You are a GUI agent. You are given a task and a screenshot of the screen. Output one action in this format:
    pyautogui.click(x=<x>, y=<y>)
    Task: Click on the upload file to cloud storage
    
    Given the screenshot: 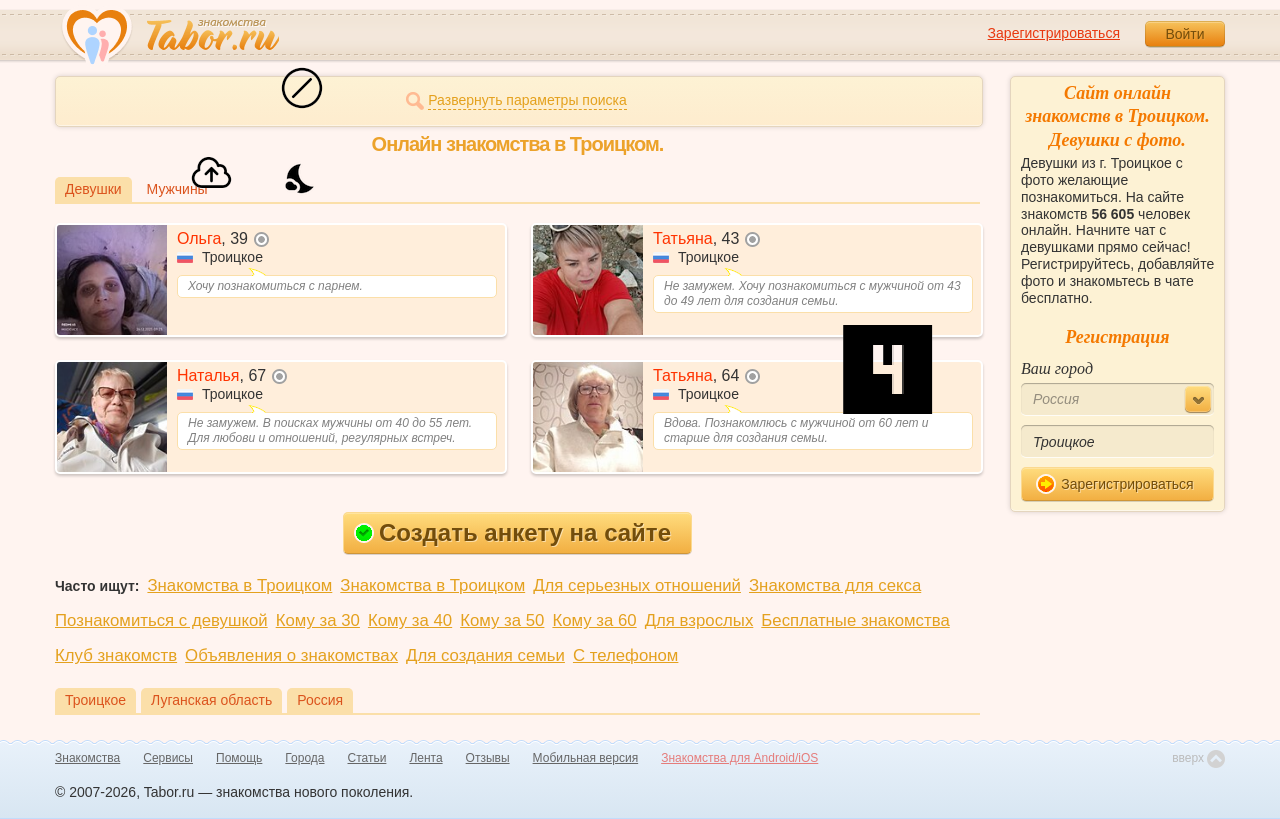 What is the action you would take?
    pyautogui.click(x=211, y=172)
    